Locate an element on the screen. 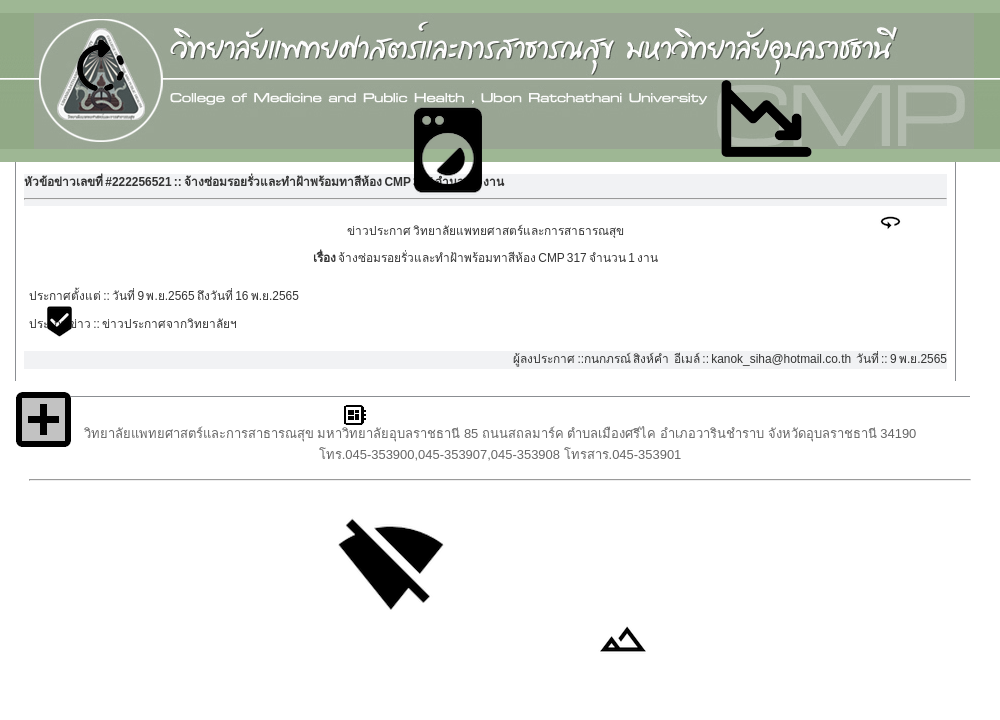 The height and width of the screenshot is (720, 1000). access developer or hardware settings is located at coordinates (355, 415).